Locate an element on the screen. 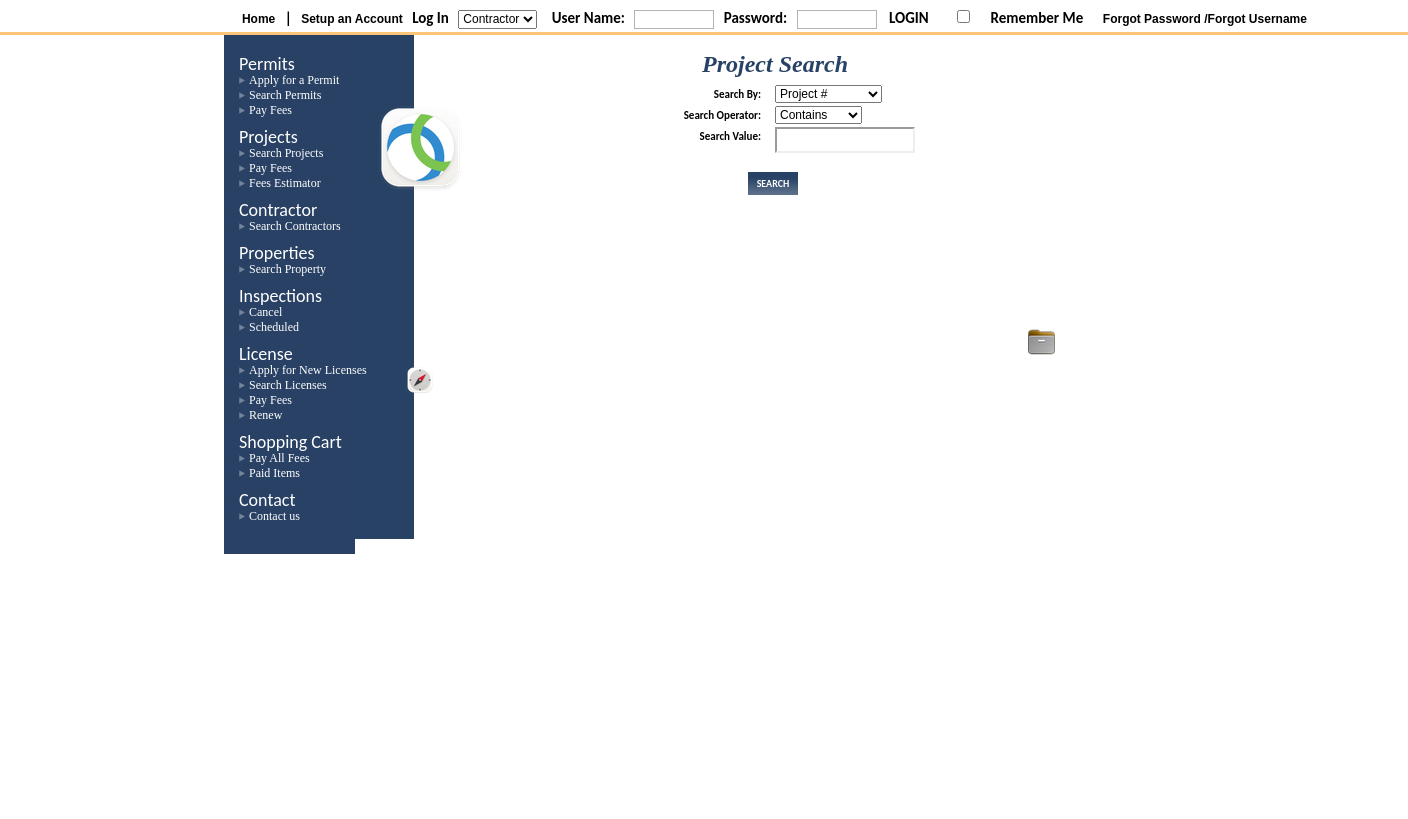 The image size is (1408, 819). open cisco anyconnect vpn client is located at coordinates (420, 147).